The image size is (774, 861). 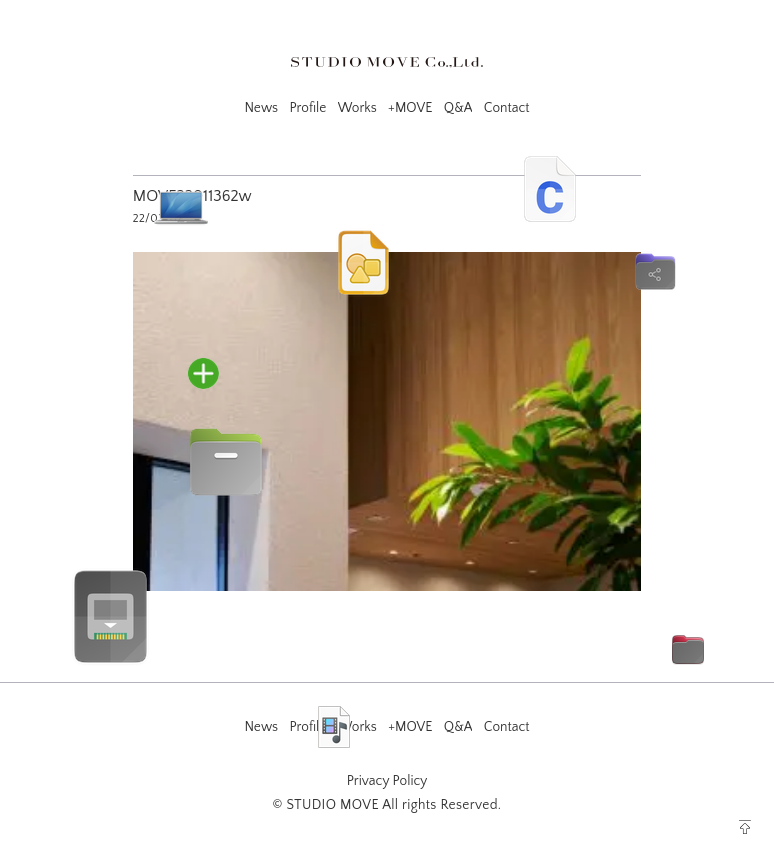 I want to click on a libreoffice draw document file, so click(x=363, y=262).